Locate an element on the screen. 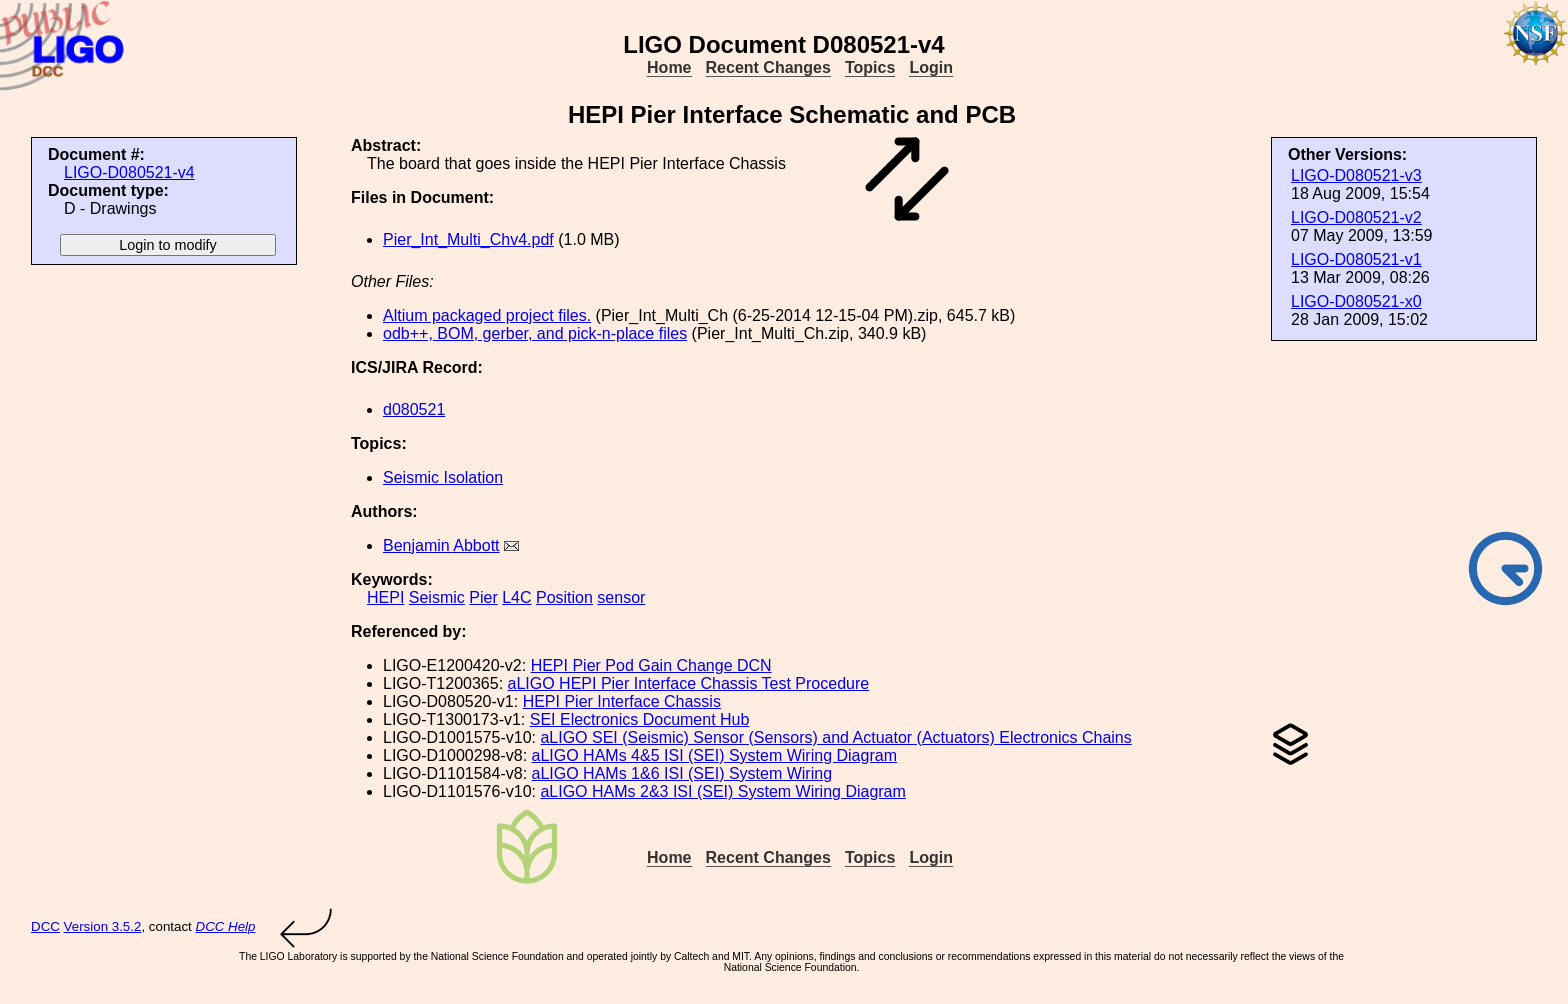  indicates afternoon time or PM hours is located at coordinates (1505, 568).